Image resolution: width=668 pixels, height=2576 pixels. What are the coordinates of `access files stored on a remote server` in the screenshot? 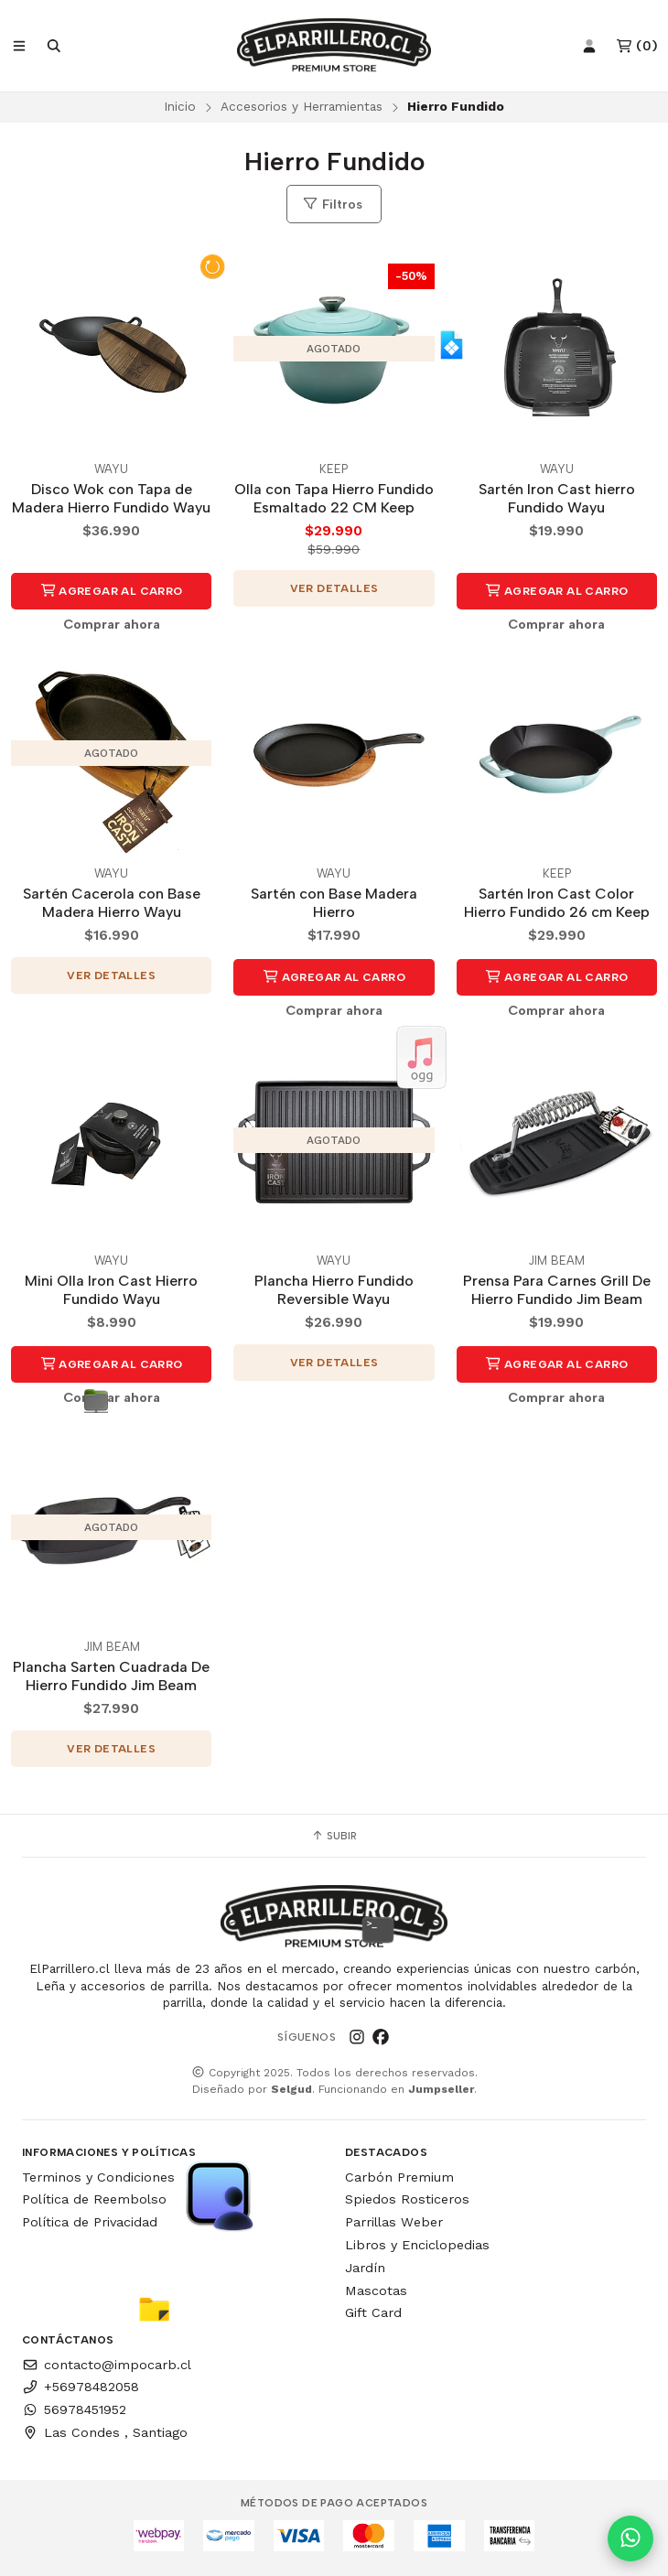 It's located at (96, 1401).